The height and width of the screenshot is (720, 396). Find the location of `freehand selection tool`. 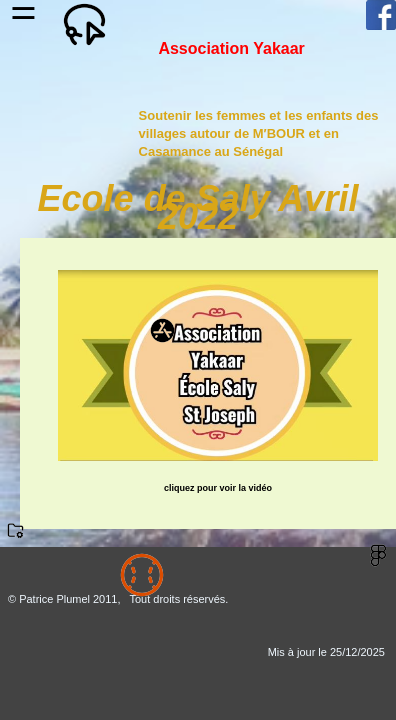

freehand selection tool is located at coordinates (84, 24).